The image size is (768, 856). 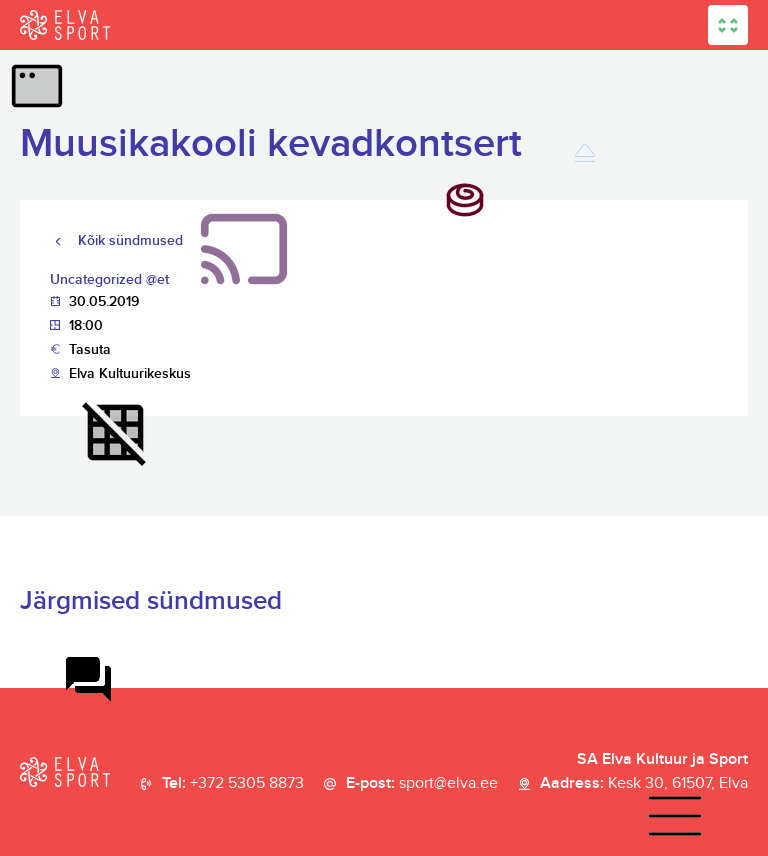 I want to click on cast media to a nearby device, so click(x=244, y=249).